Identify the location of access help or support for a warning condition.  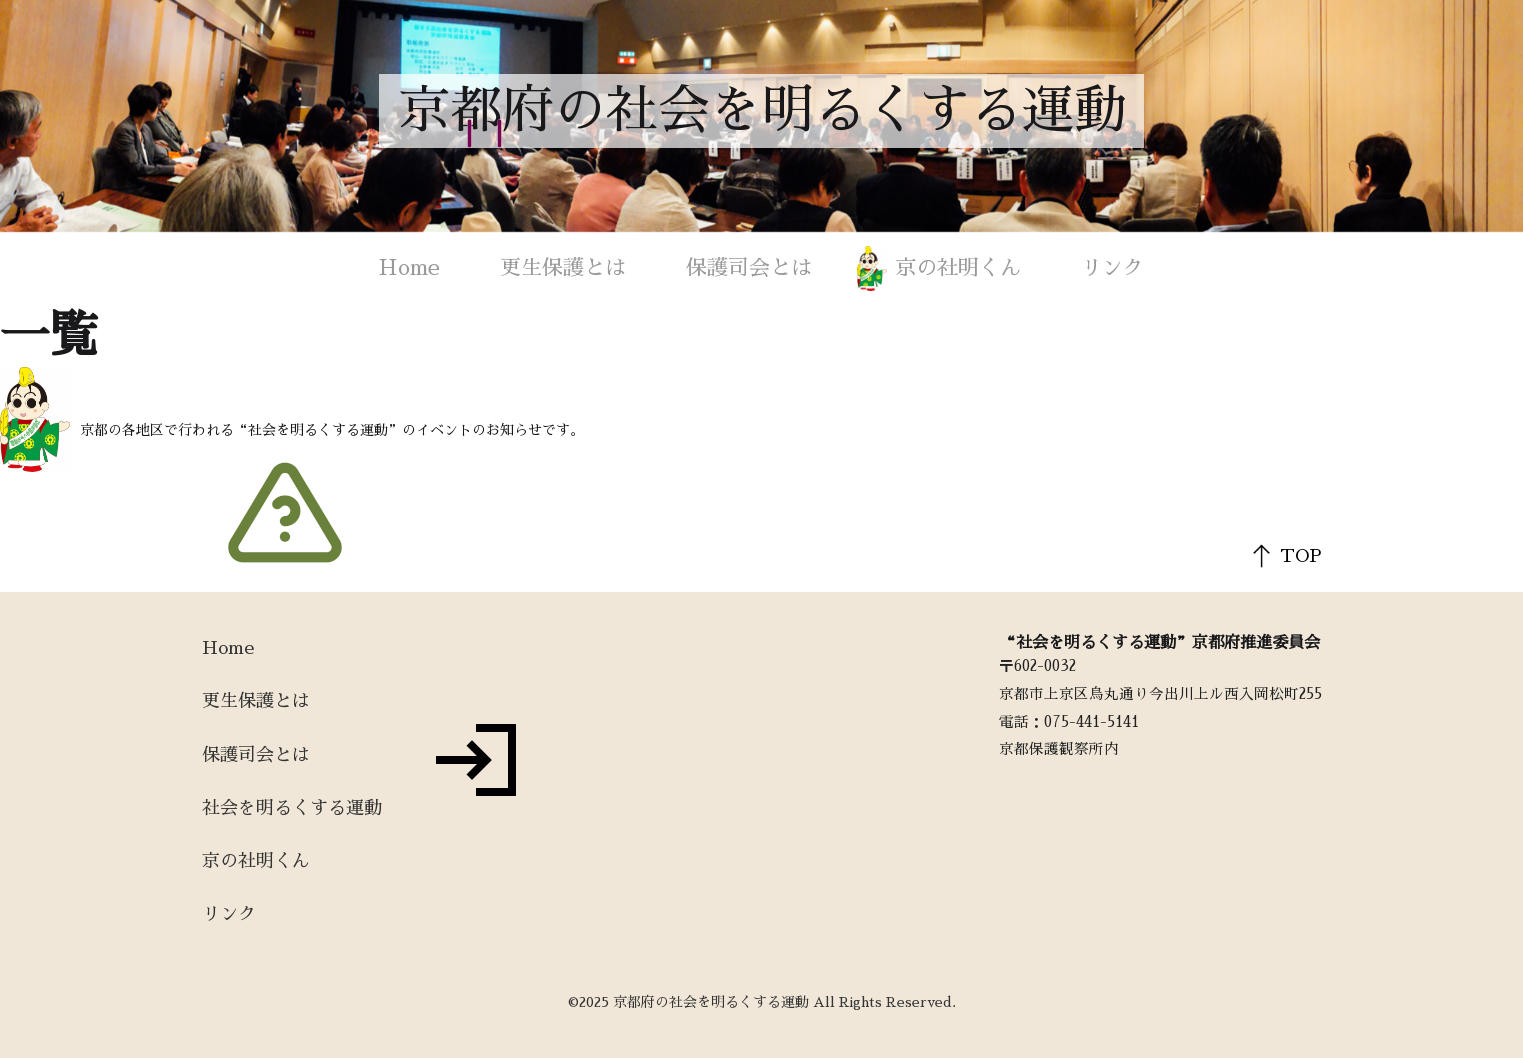
(285, 516).